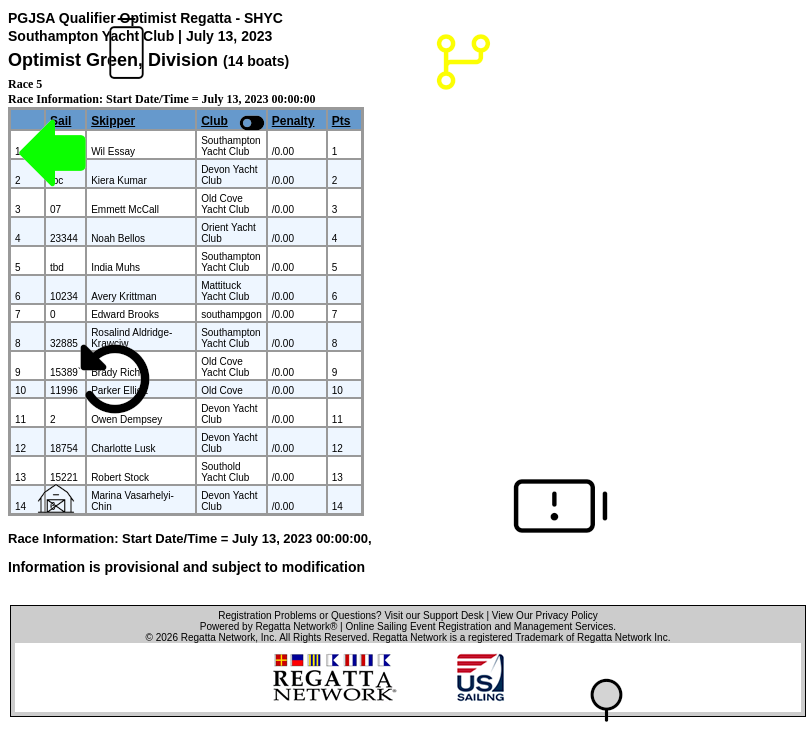  I want to click on view repository branches, so click(460, 62).